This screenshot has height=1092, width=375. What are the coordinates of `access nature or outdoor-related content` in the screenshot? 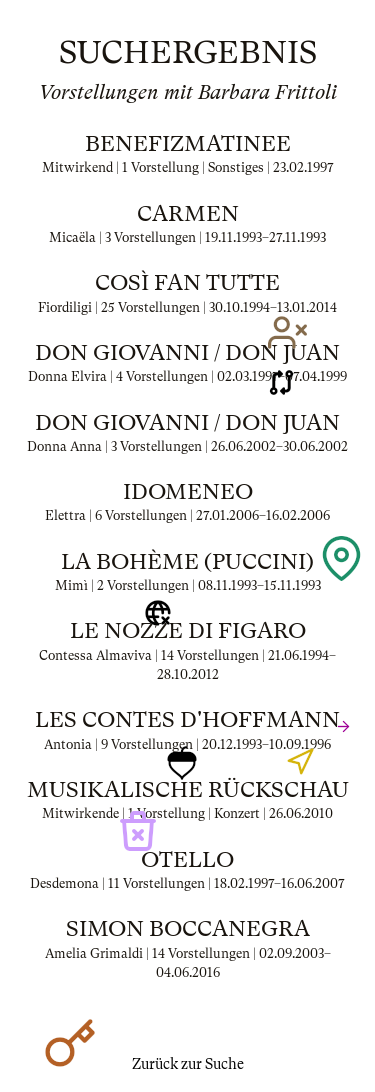 It's located at (182, 763).